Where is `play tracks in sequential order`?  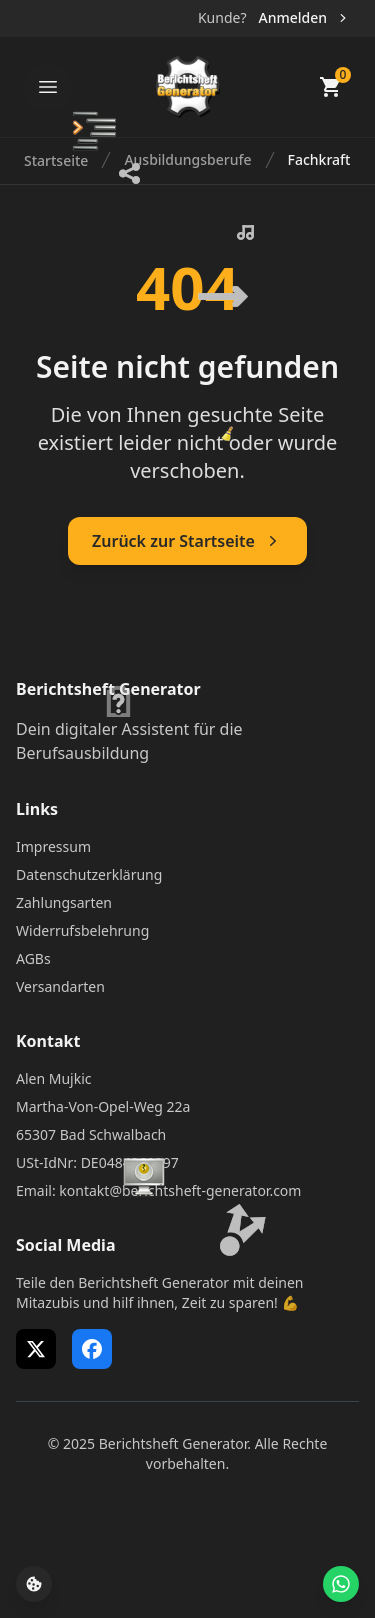 play tracks in sequential order is located at coordinates (222, 296).